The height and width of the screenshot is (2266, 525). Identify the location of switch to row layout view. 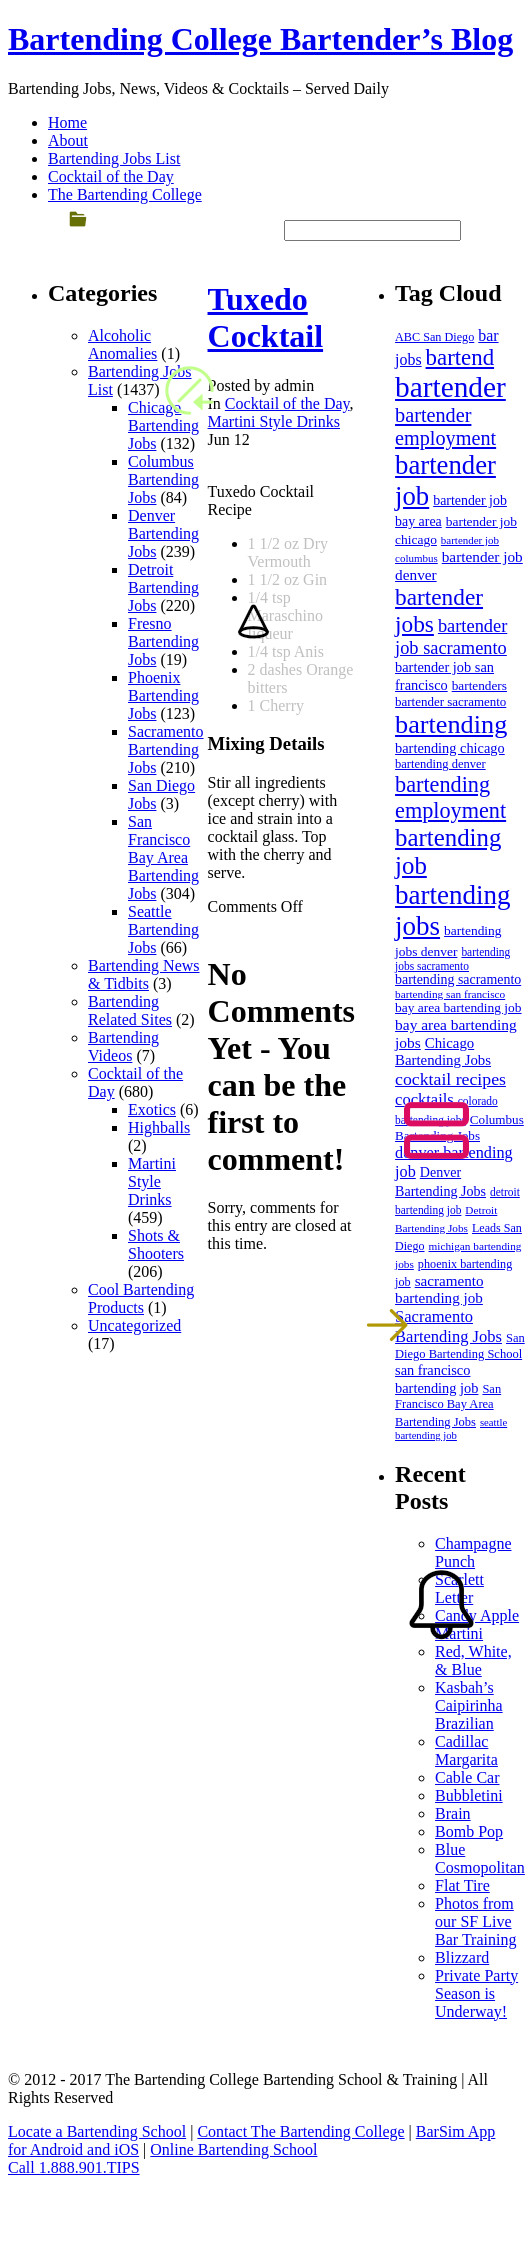
(436, 1130).